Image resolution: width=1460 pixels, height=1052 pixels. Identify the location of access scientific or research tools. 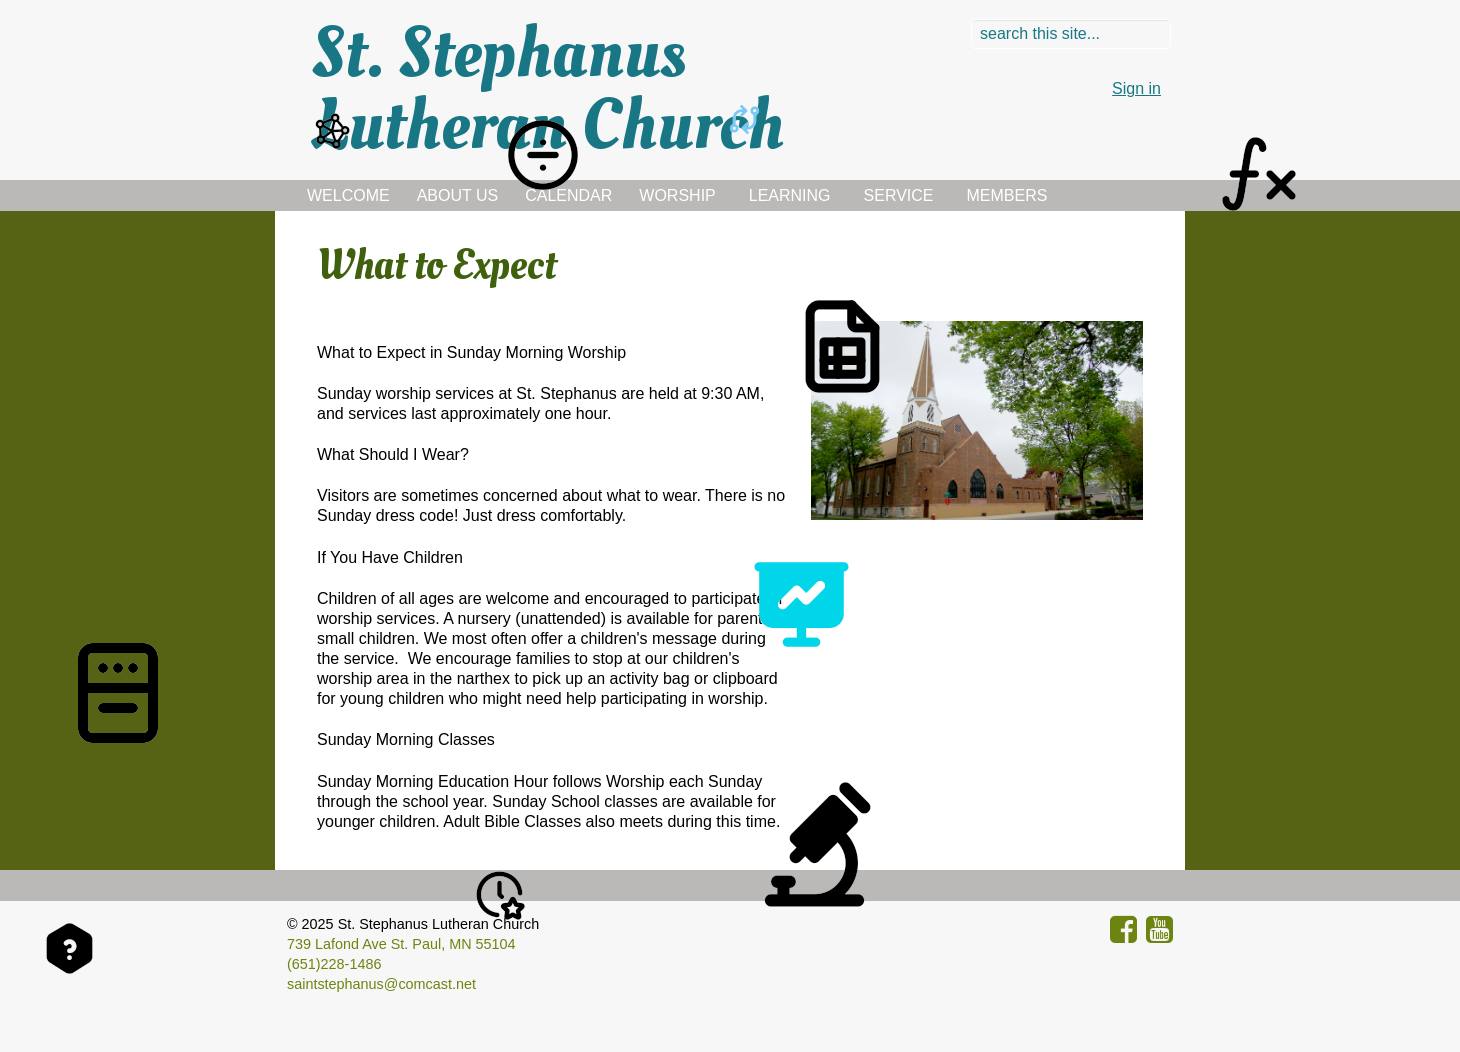
(814, 844).